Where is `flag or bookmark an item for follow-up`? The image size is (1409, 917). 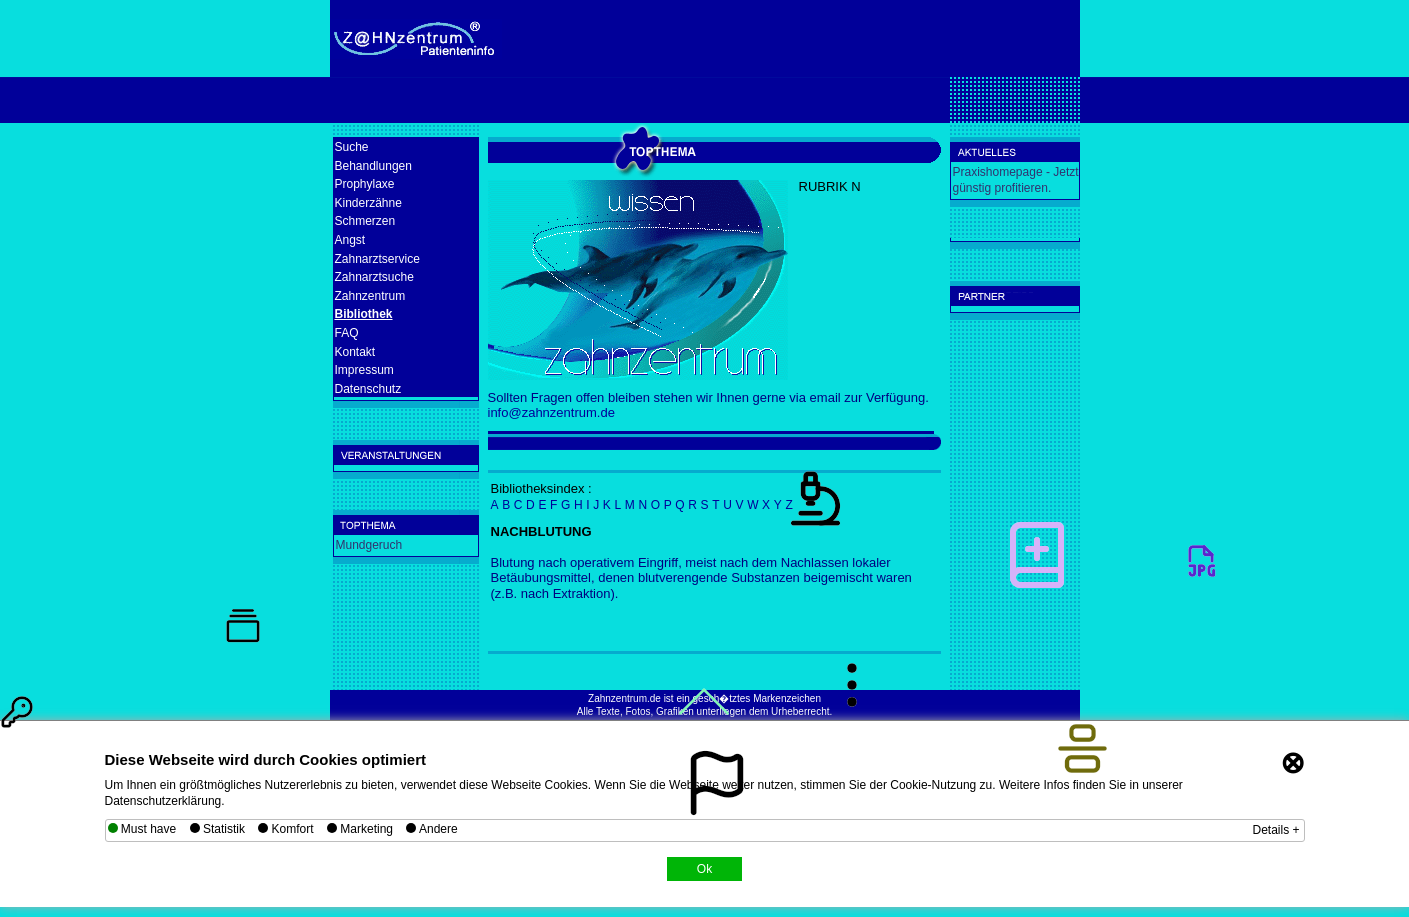 flag or bookmark an item for follow-up is located at coordinates (717, 783).